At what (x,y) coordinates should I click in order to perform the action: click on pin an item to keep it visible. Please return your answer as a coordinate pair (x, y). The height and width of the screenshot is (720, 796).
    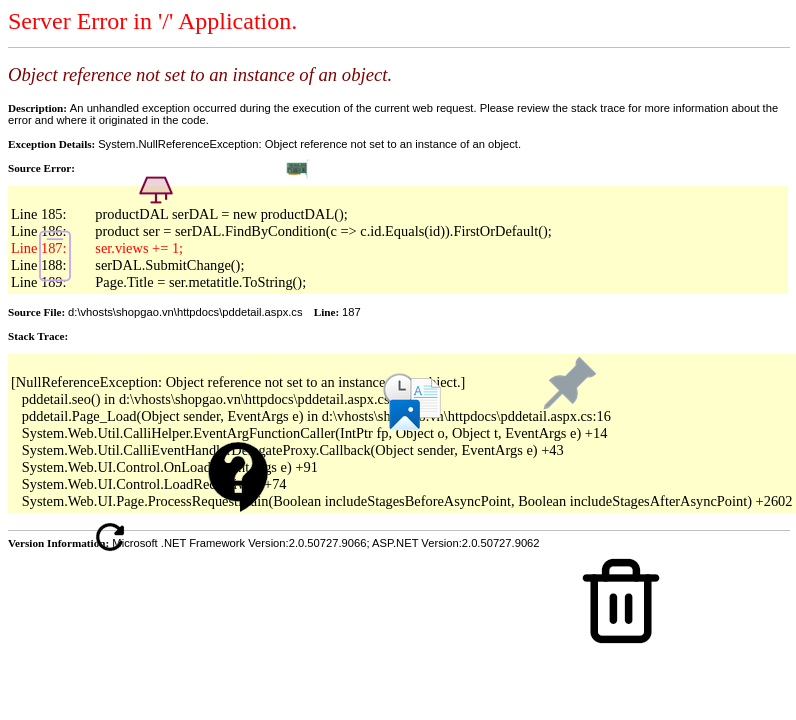
    Looking at the image, I should click on (570, 383).